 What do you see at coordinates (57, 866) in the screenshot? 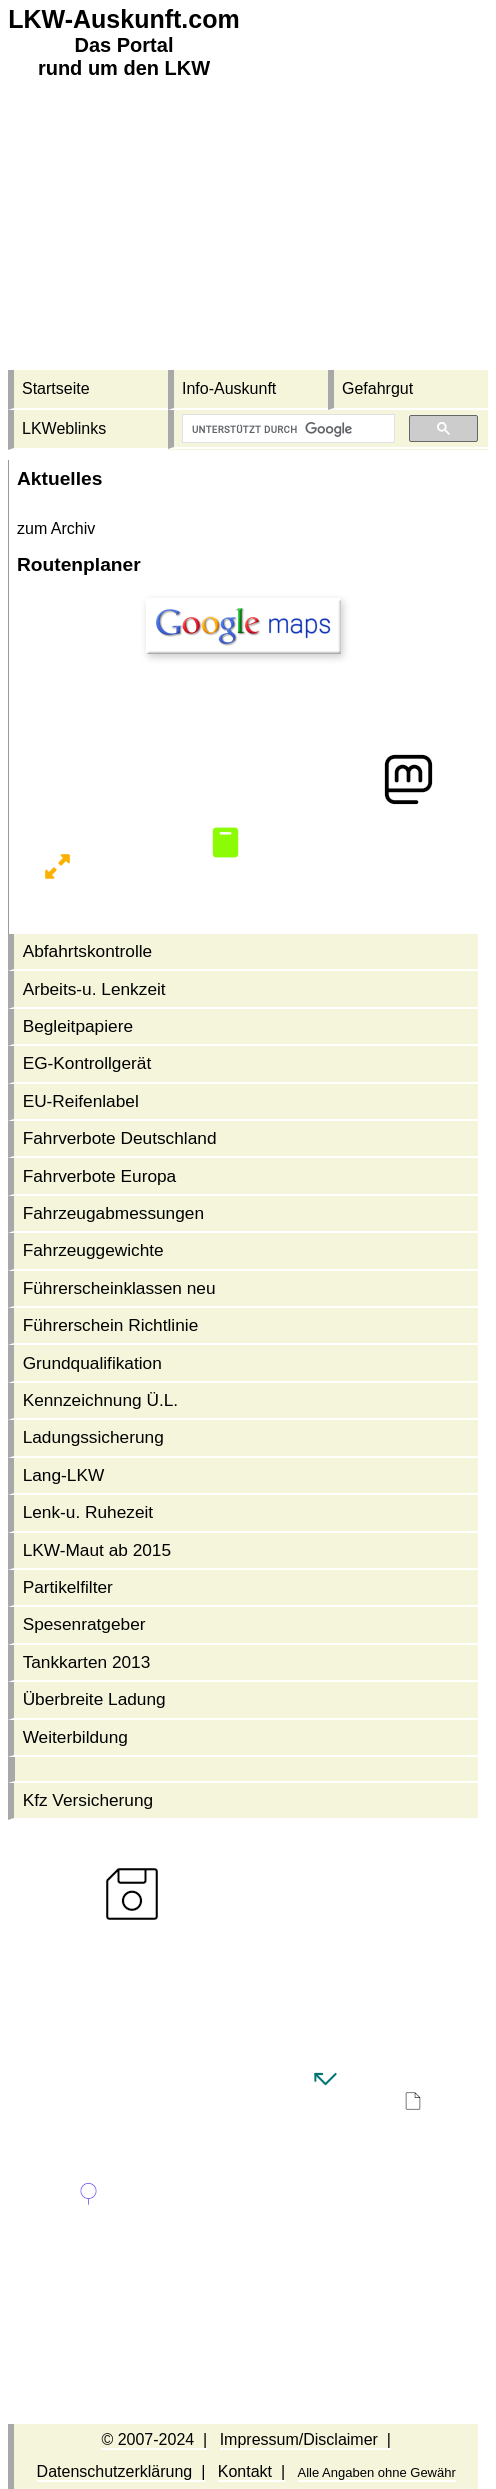
I see `expand to fullscreen mode` at bounding box center [57, 866].